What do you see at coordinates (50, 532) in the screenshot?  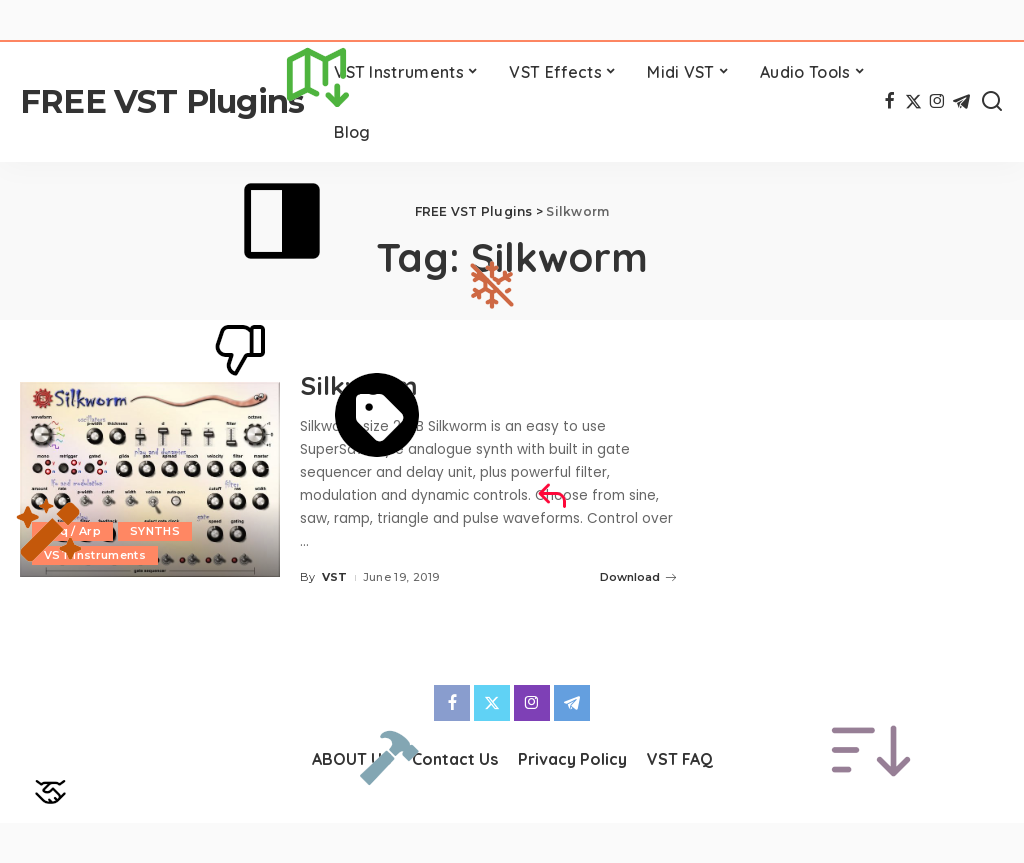 I see `apply automatic enhancements or effects` at bounding box center [50, 532].